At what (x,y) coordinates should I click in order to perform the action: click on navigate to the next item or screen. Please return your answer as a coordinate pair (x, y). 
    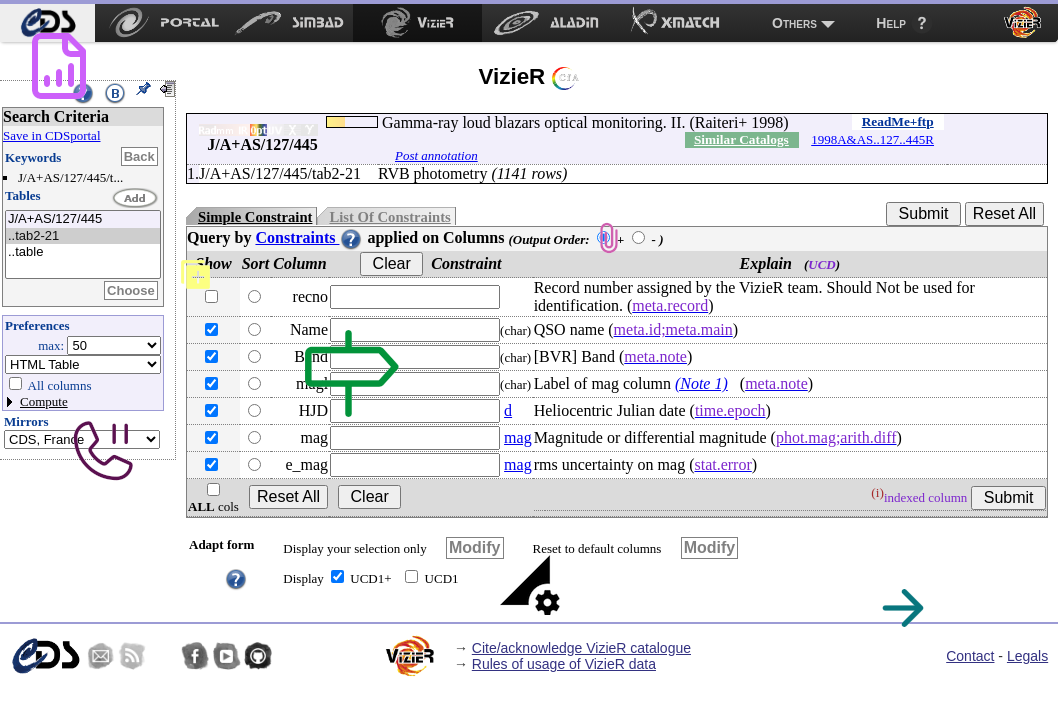
    Looking at the image, I should click on (903, 608).